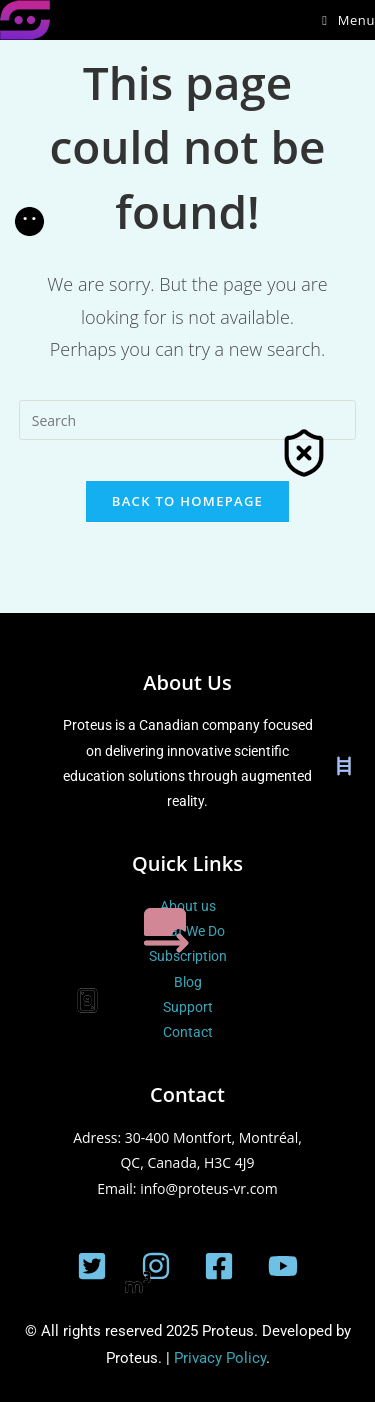  I want to click on security protection disabled or off, so click(304, 453).